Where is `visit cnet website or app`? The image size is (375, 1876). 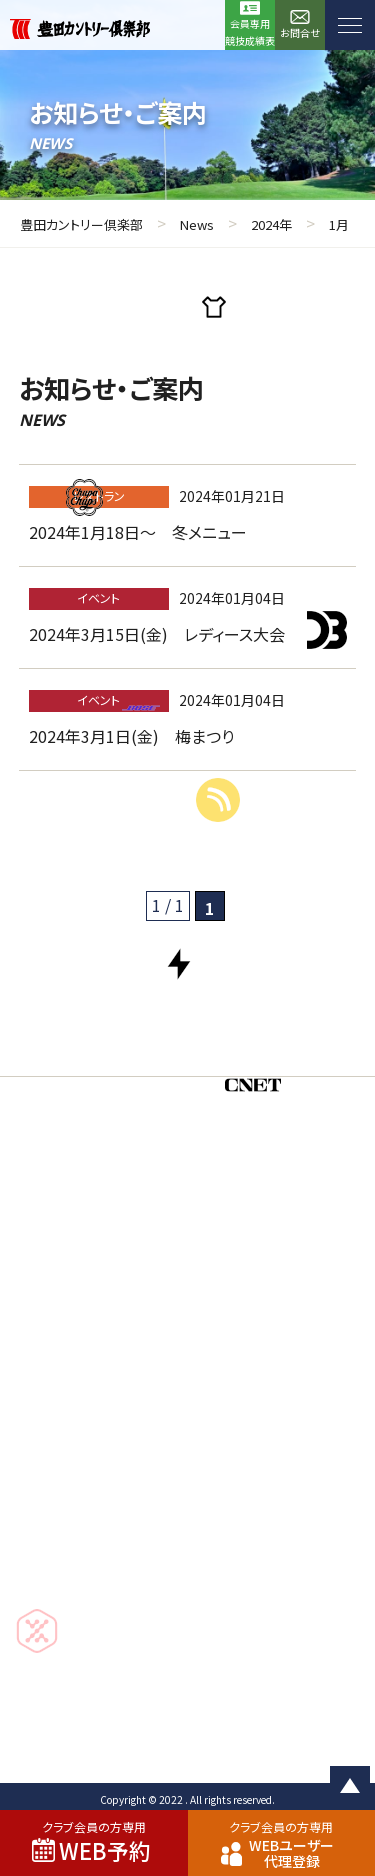
visit cnet website or app is located at coordinates (253, 1085).